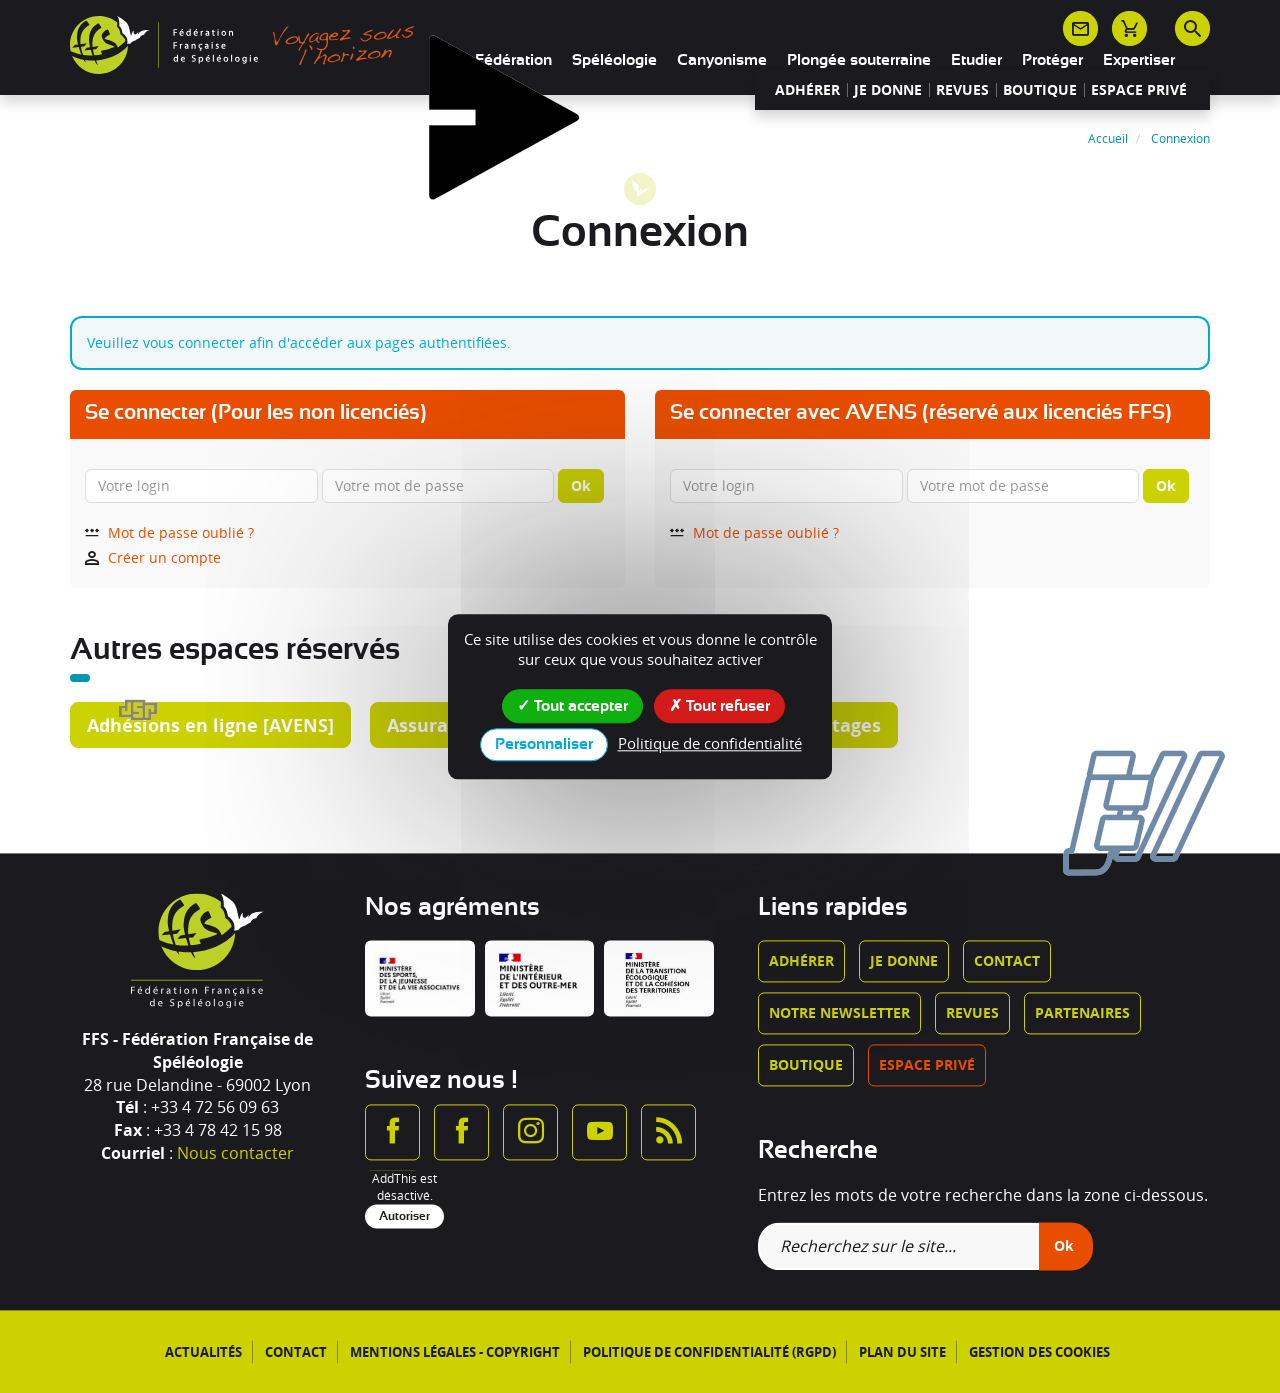 The width and height of the screenshot is (1280, 1393). Describe the element at coordinates (138, 710) in the screenshot. I see `jsr (javascript registry) logo` at that location.